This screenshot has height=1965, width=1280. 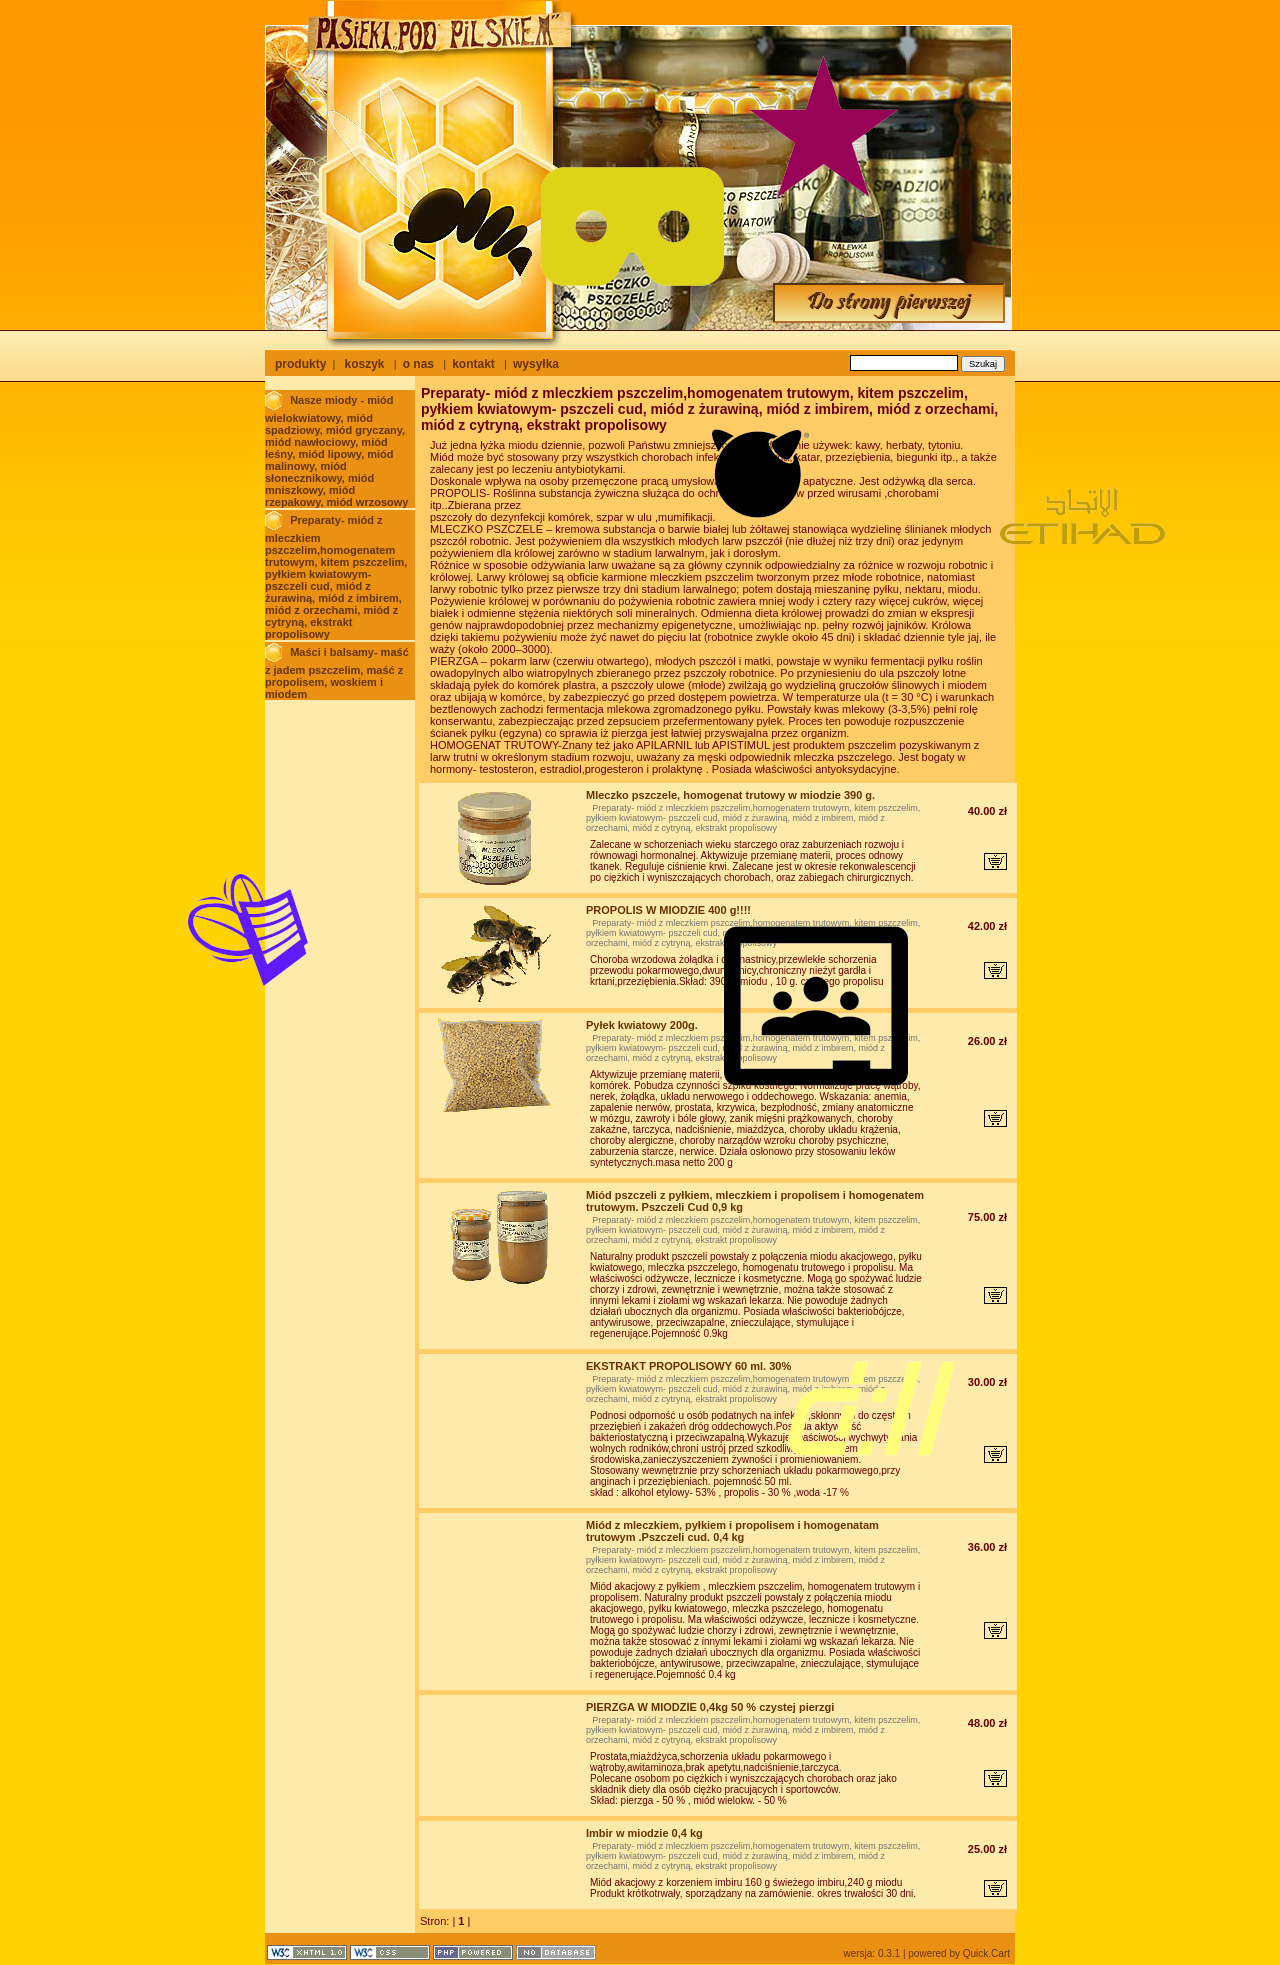 I want to click on taxbuzz company logo, so click(x=248, y=930).